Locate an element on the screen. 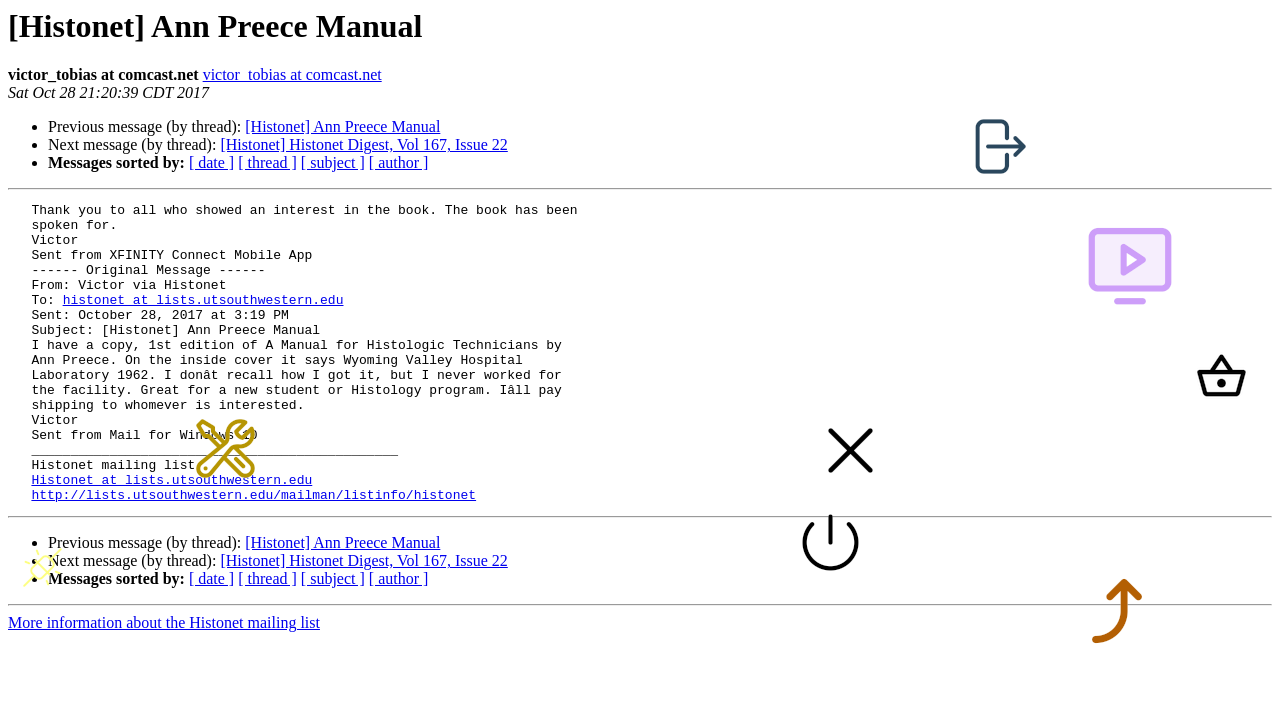  log out of your account is located at coordinates (996, 146).